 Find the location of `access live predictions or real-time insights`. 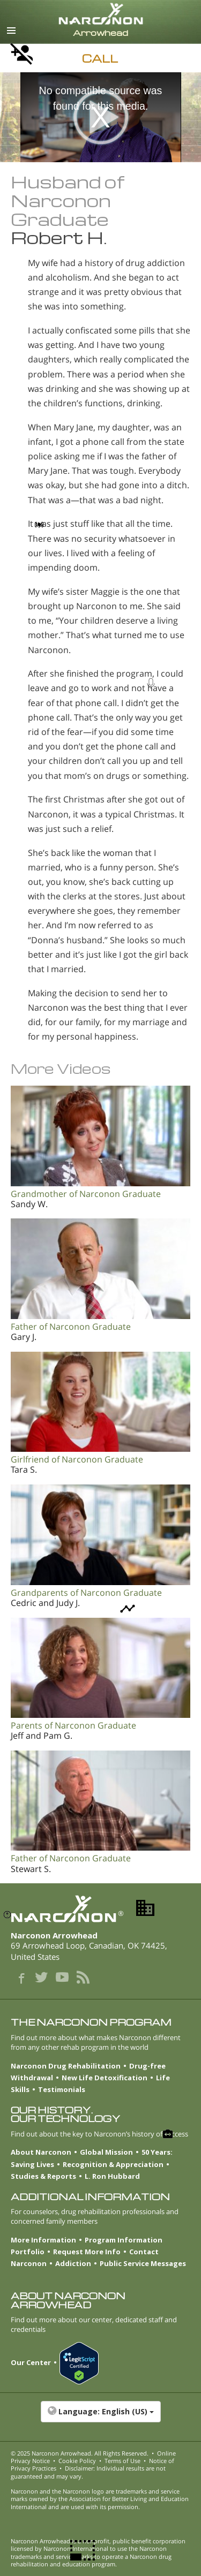

access live predictions or real-time insights is located at coordinates (39, 525).